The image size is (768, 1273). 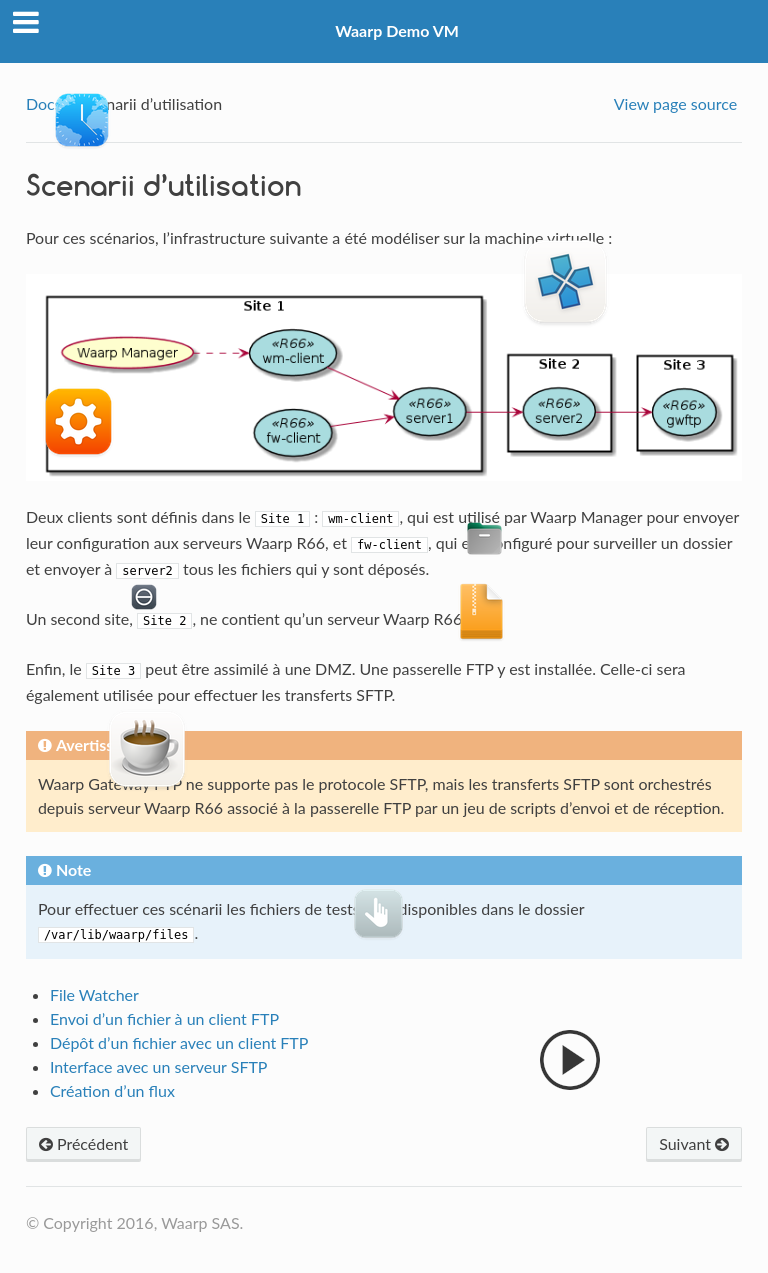 What do you see at coordinates (82, 120) in the screenshot?
I see `open network time protocol settings` at bounding box center [82, 120].